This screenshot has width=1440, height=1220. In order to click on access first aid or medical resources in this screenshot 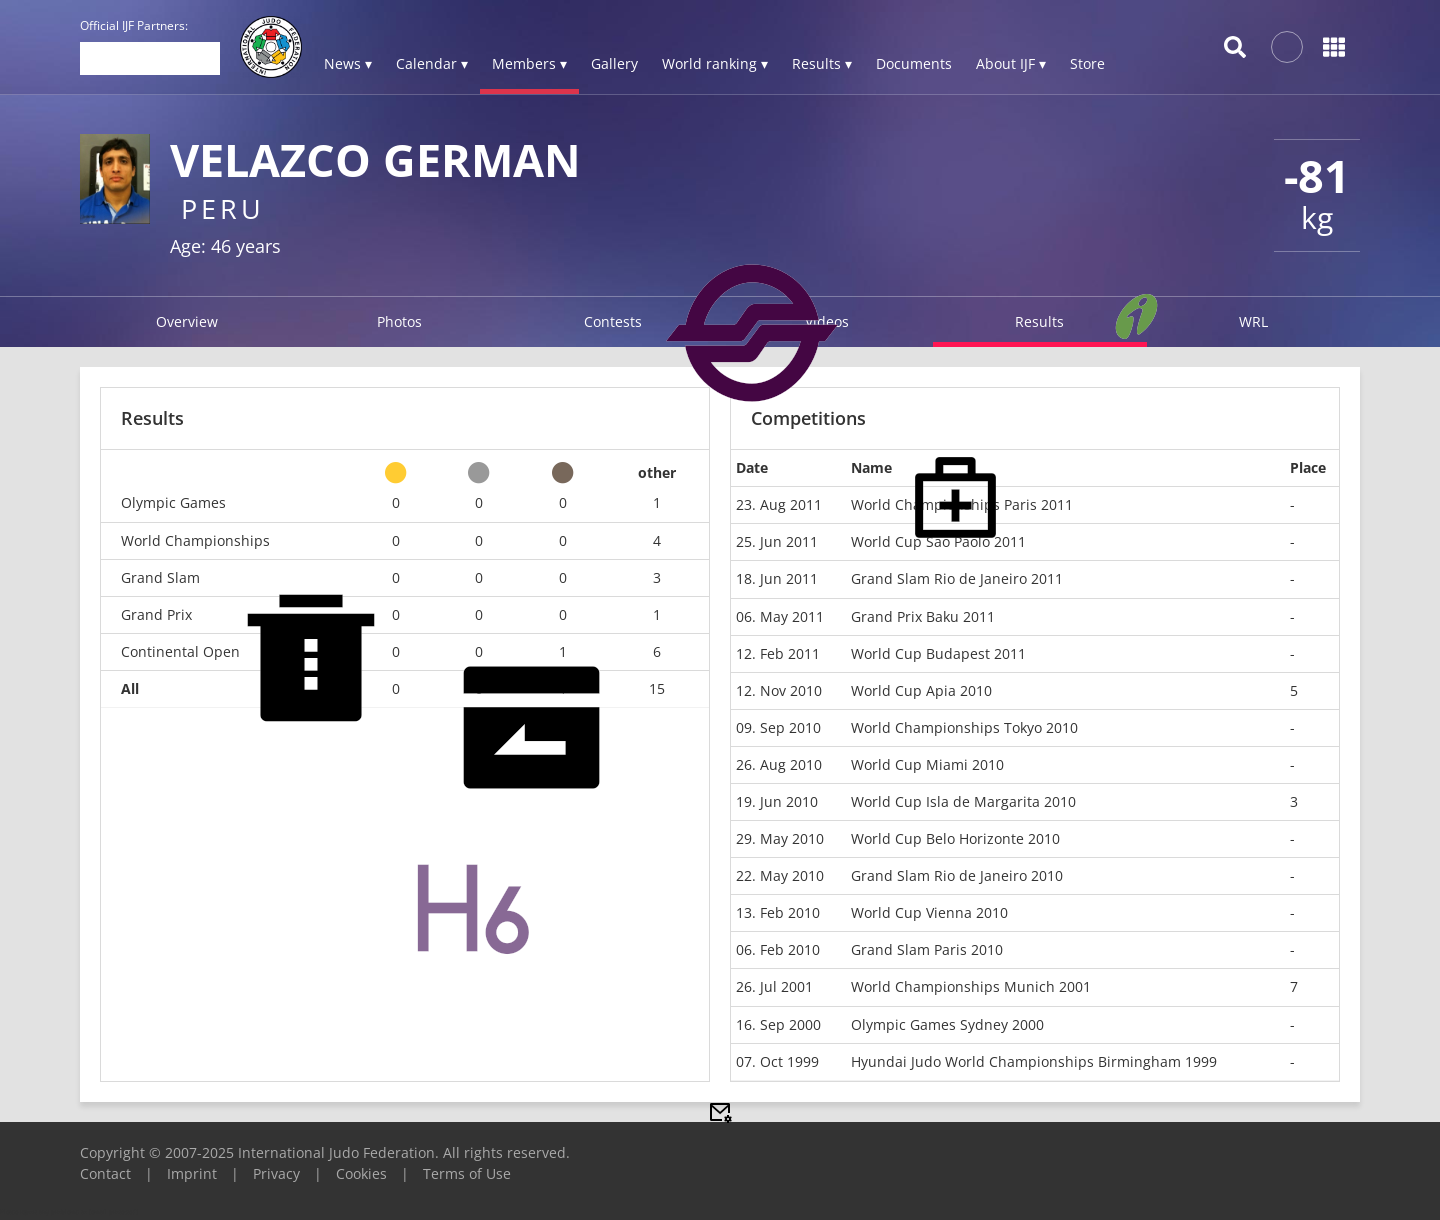, I will do `click(955, 501)`.